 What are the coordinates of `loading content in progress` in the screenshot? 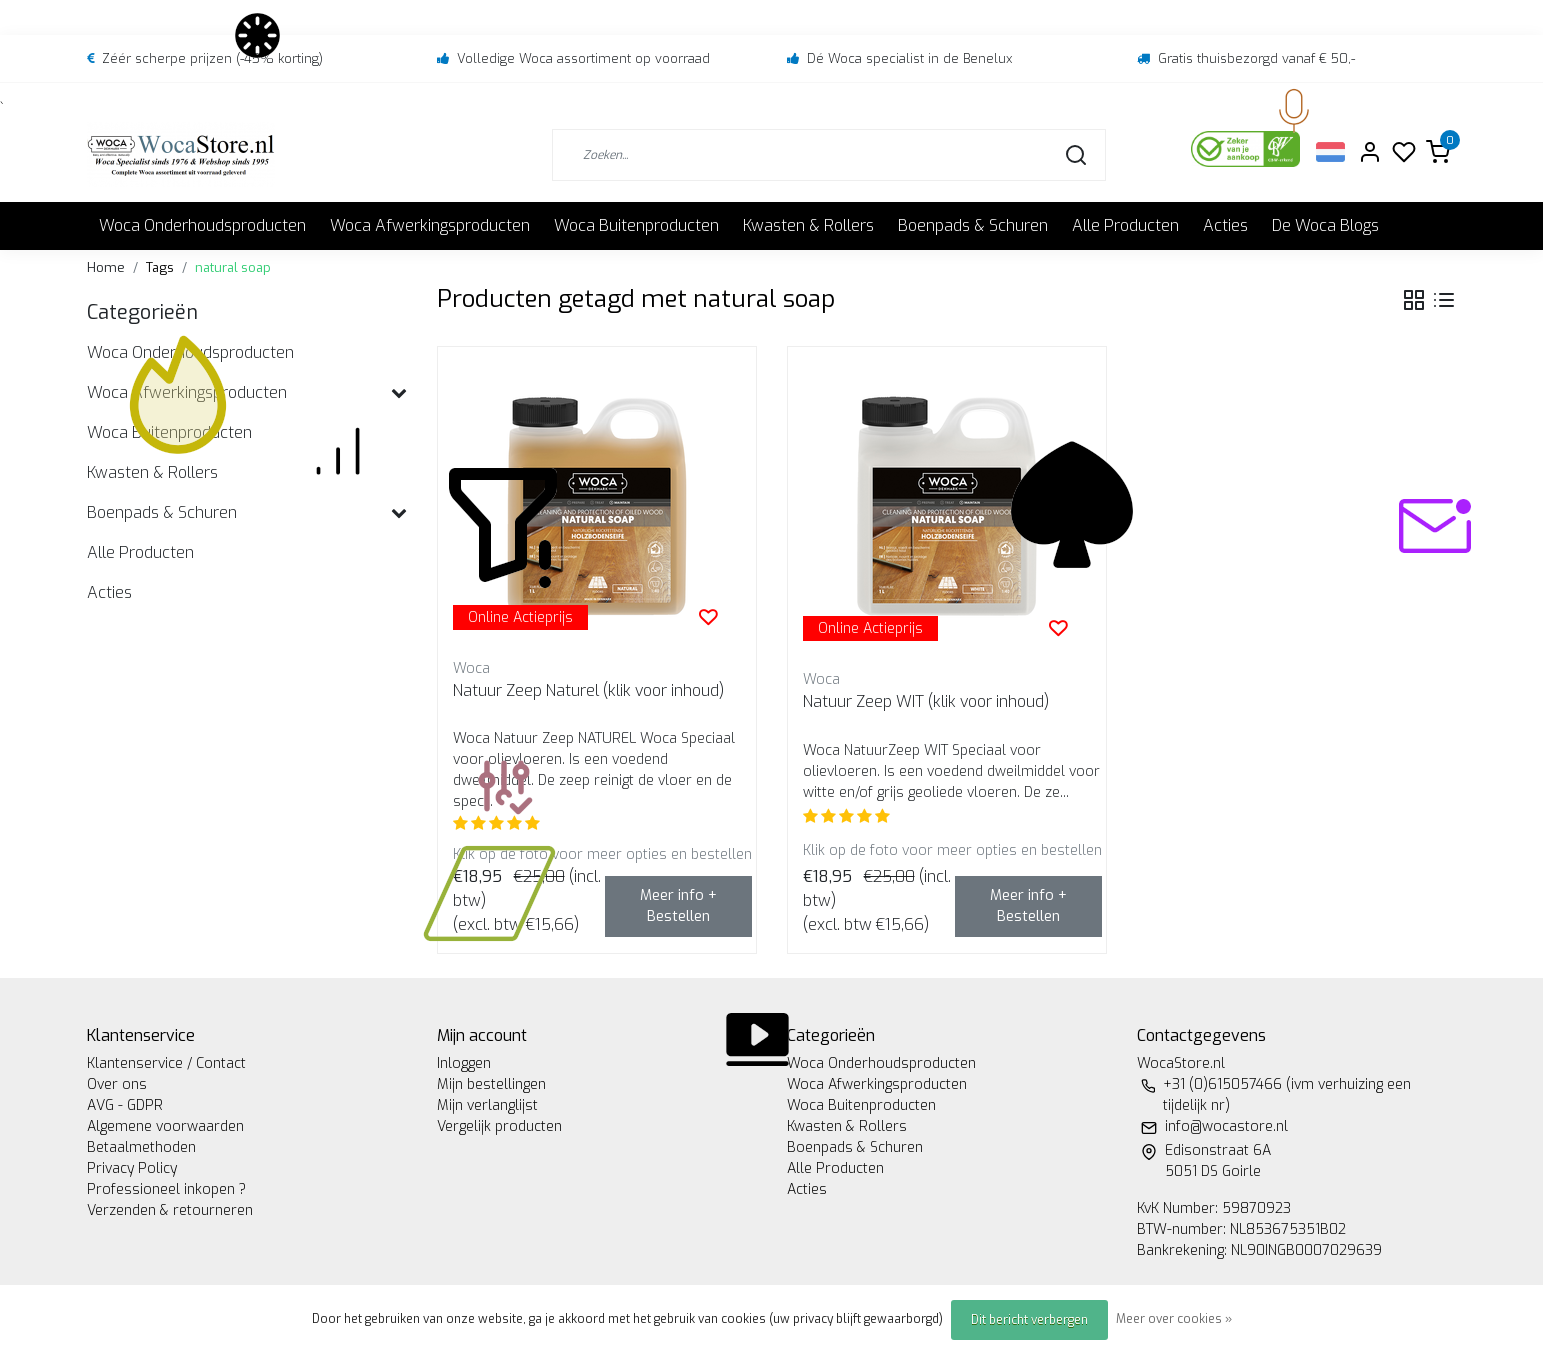 It's located at (257, 35).